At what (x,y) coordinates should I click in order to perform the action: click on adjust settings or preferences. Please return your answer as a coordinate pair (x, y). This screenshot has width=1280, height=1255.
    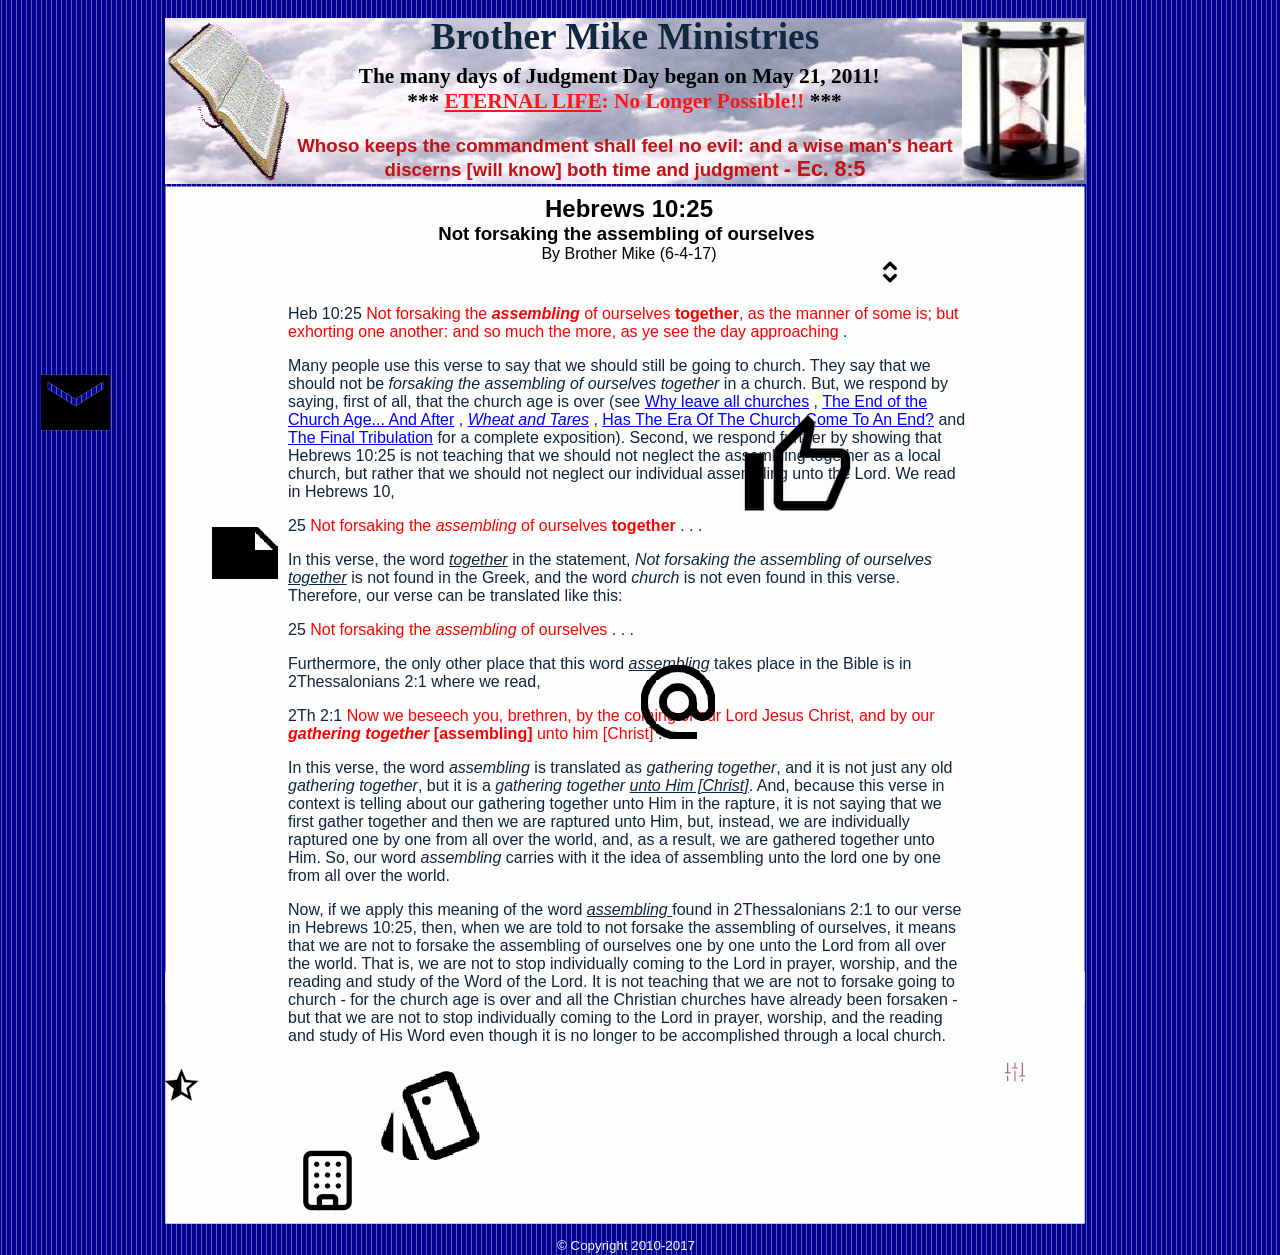
    Looking at the image, I should click on (1015, 1072).